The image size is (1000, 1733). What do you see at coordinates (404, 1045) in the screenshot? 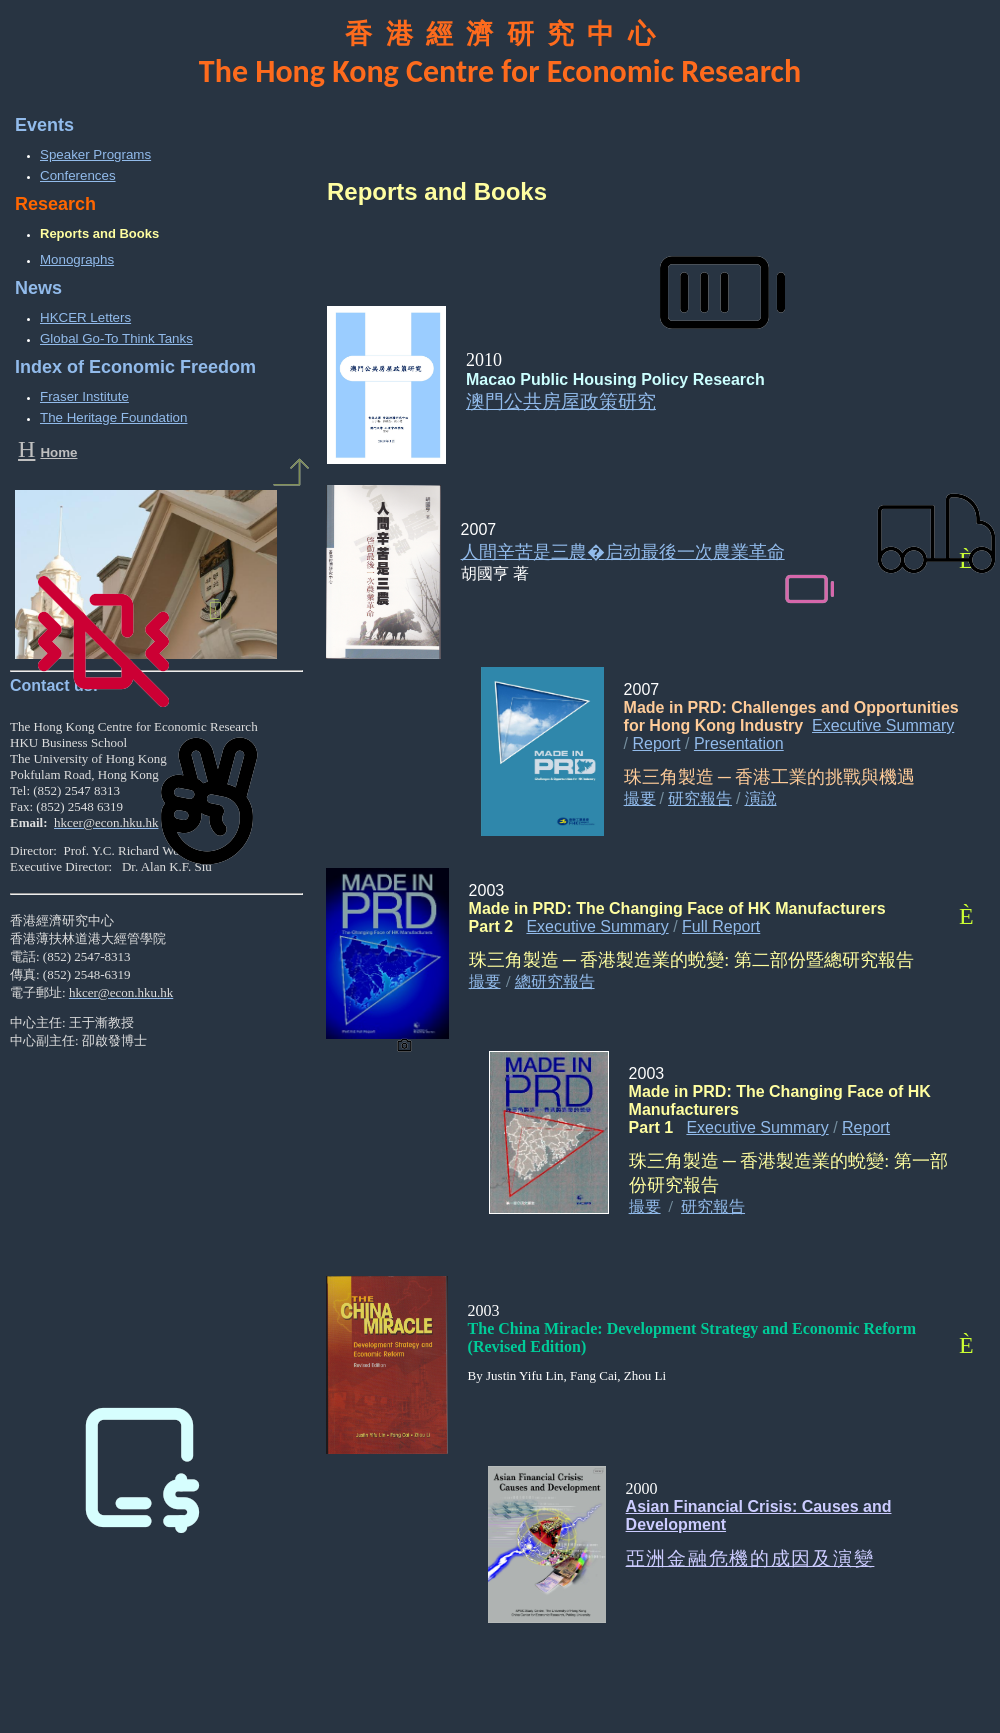
I see `take a photo` at bounding box center [404, 1045].